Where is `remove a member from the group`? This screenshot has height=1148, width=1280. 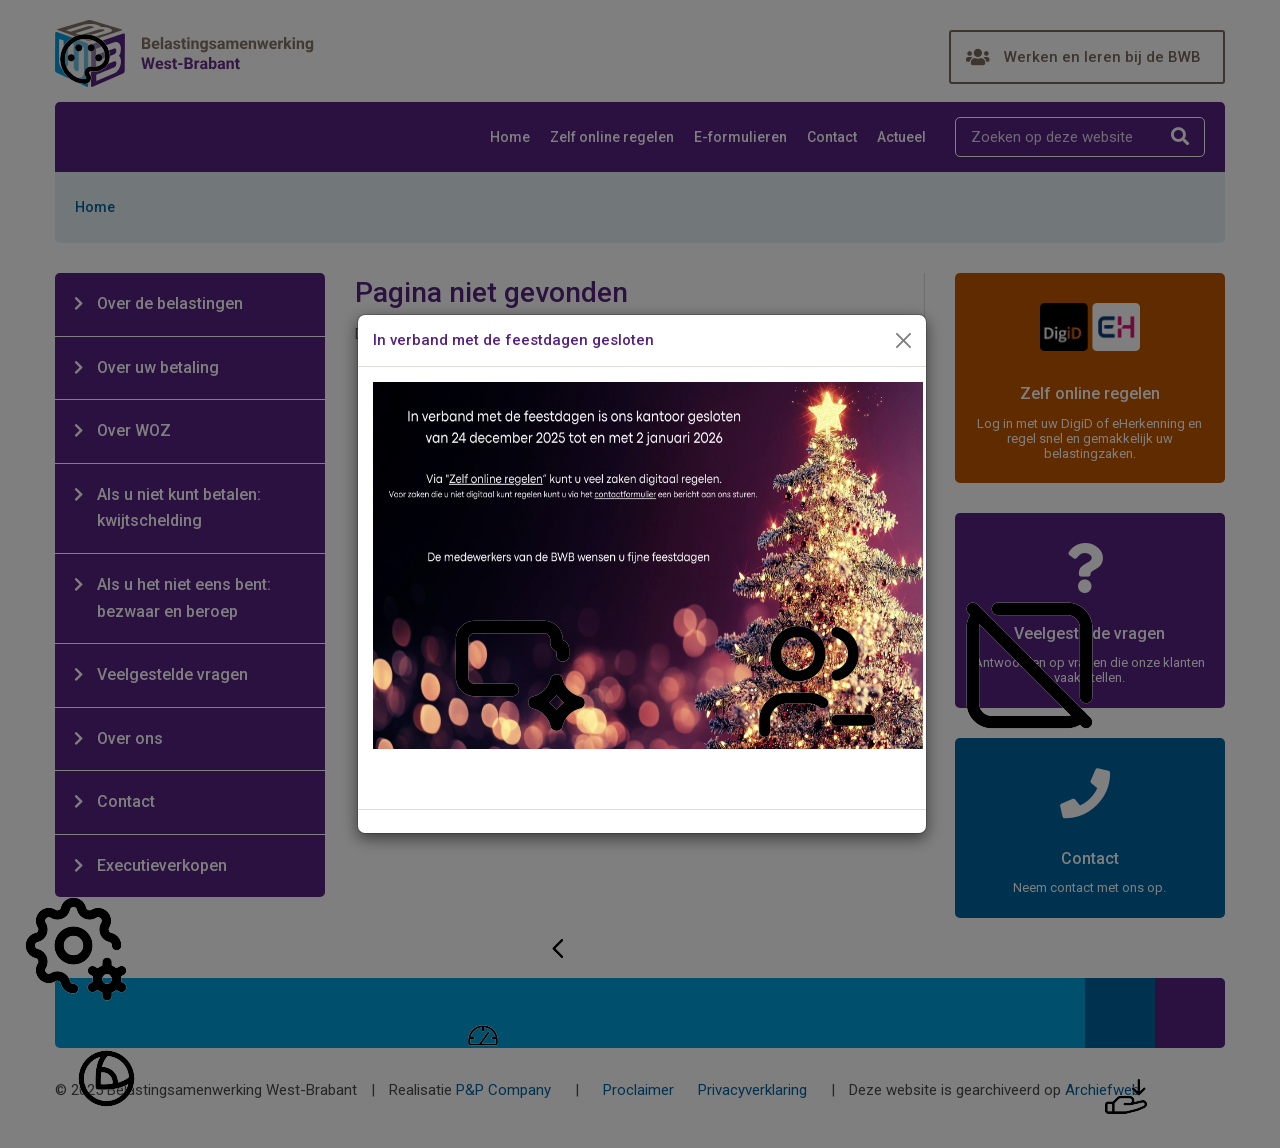 remove a member from the group is located at coordinates (814, 681).